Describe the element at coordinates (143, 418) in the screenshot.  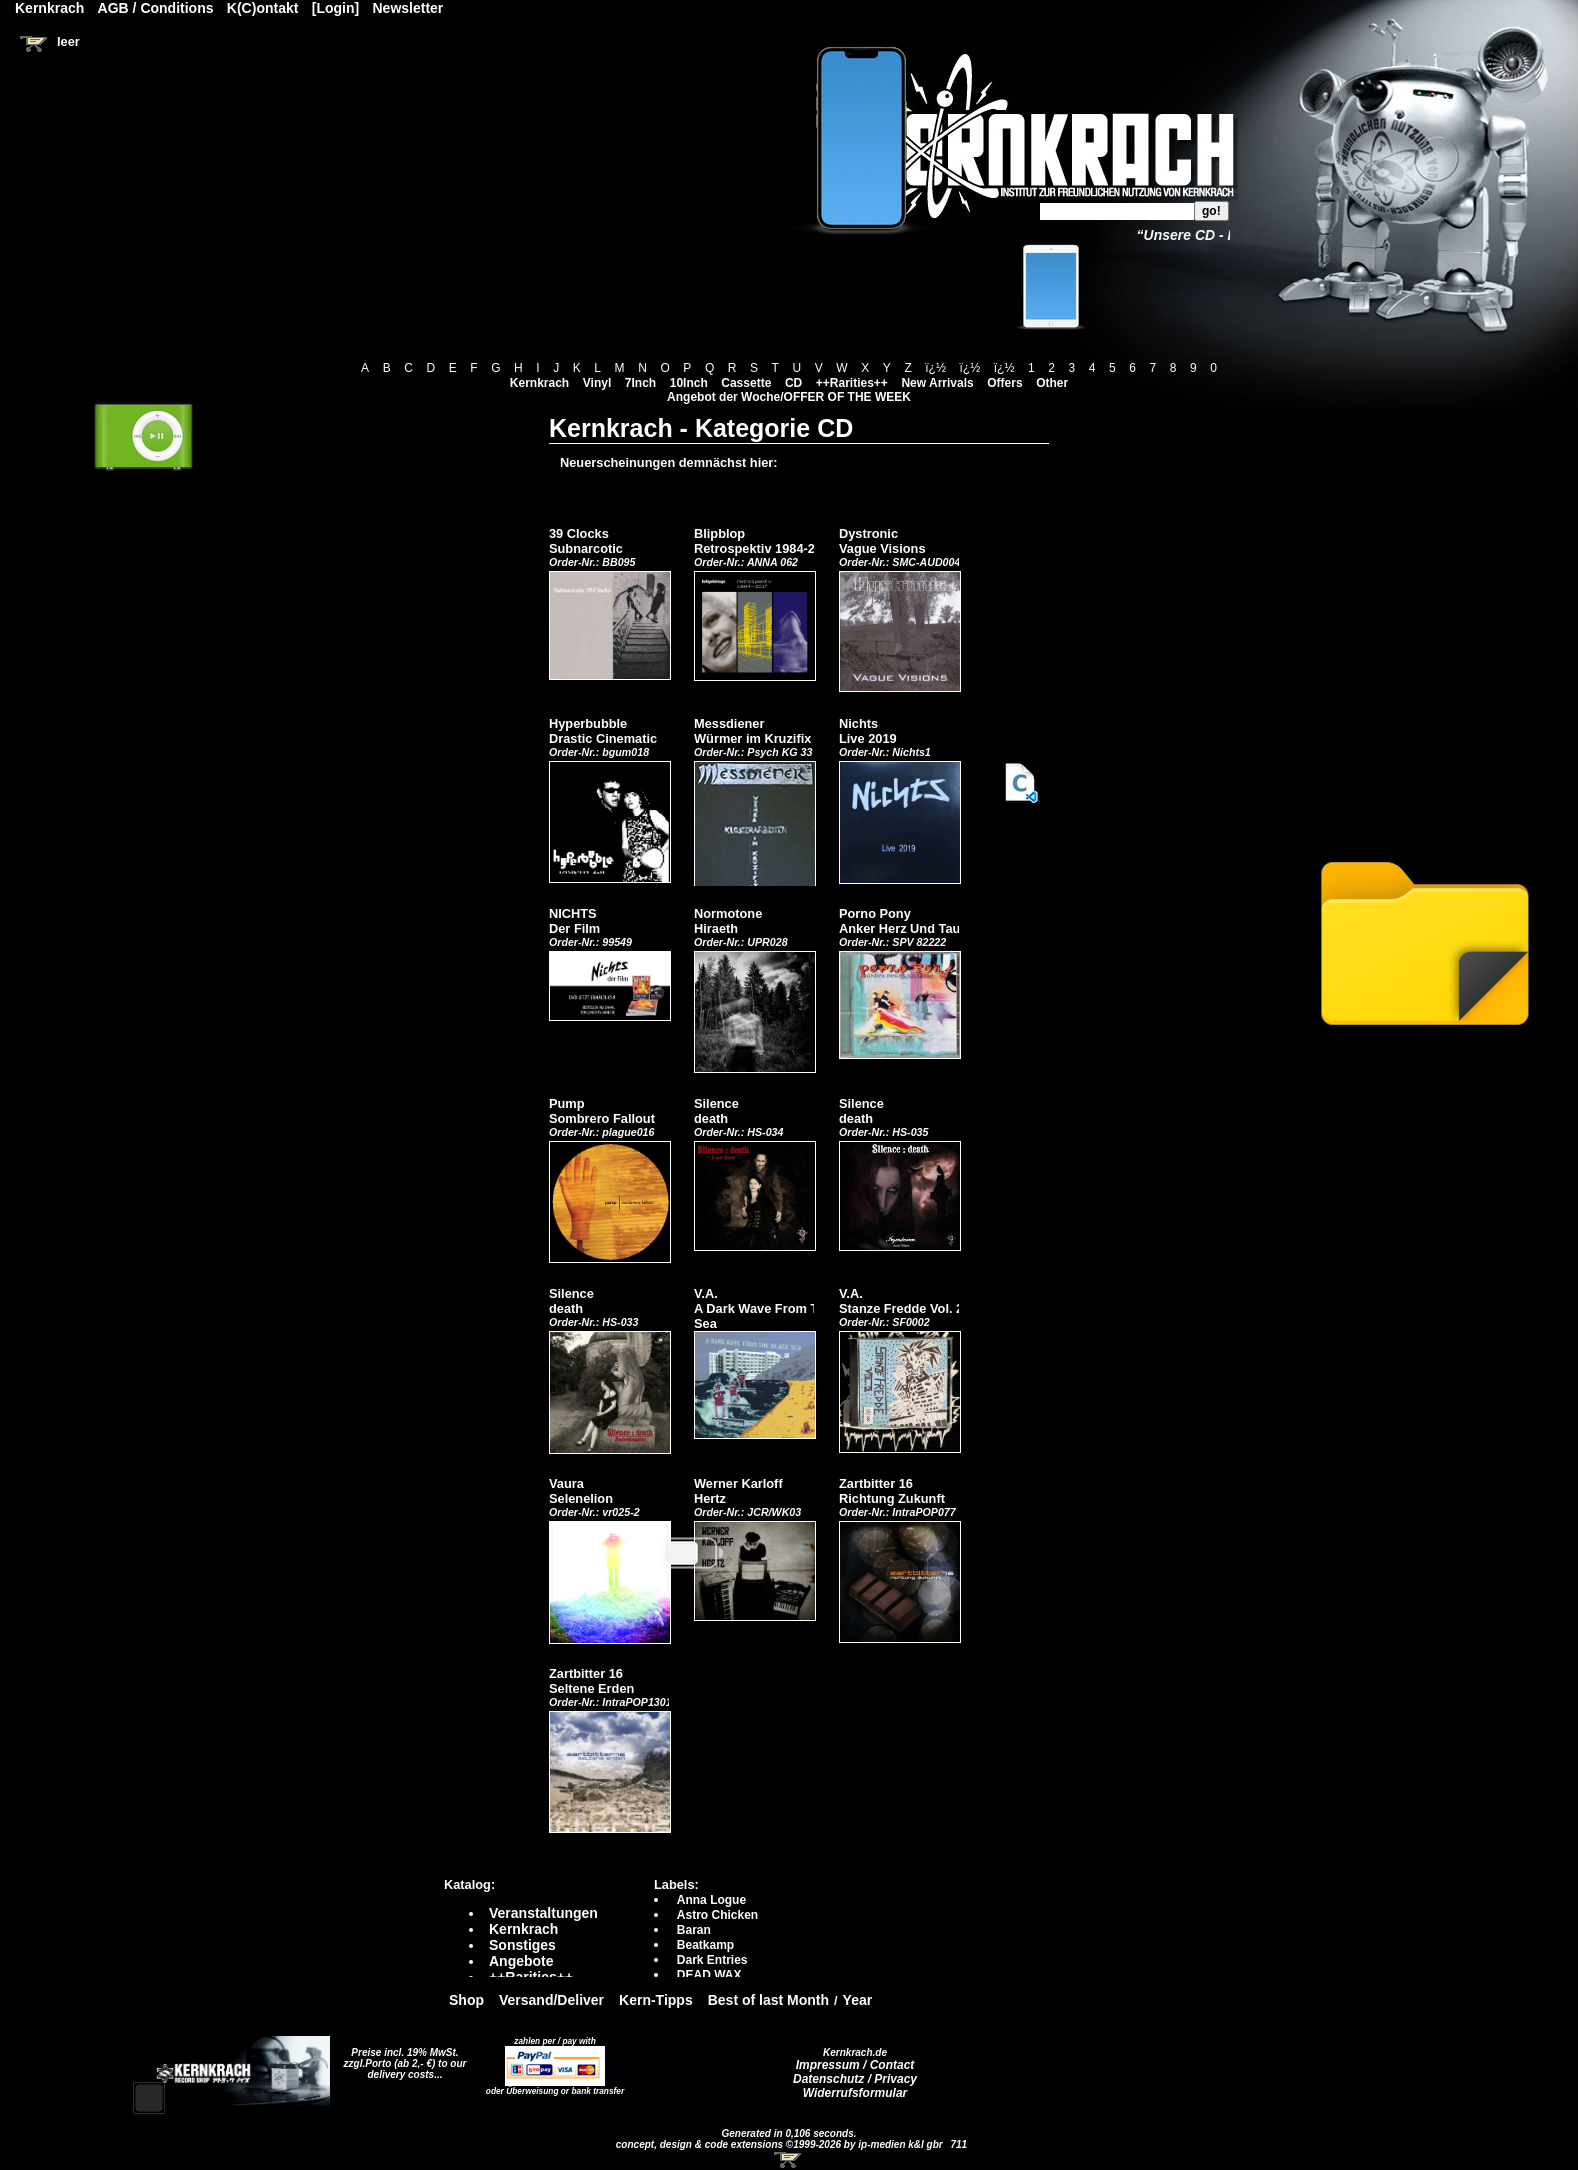
I see `iPod shuffle device indicator` at that location.